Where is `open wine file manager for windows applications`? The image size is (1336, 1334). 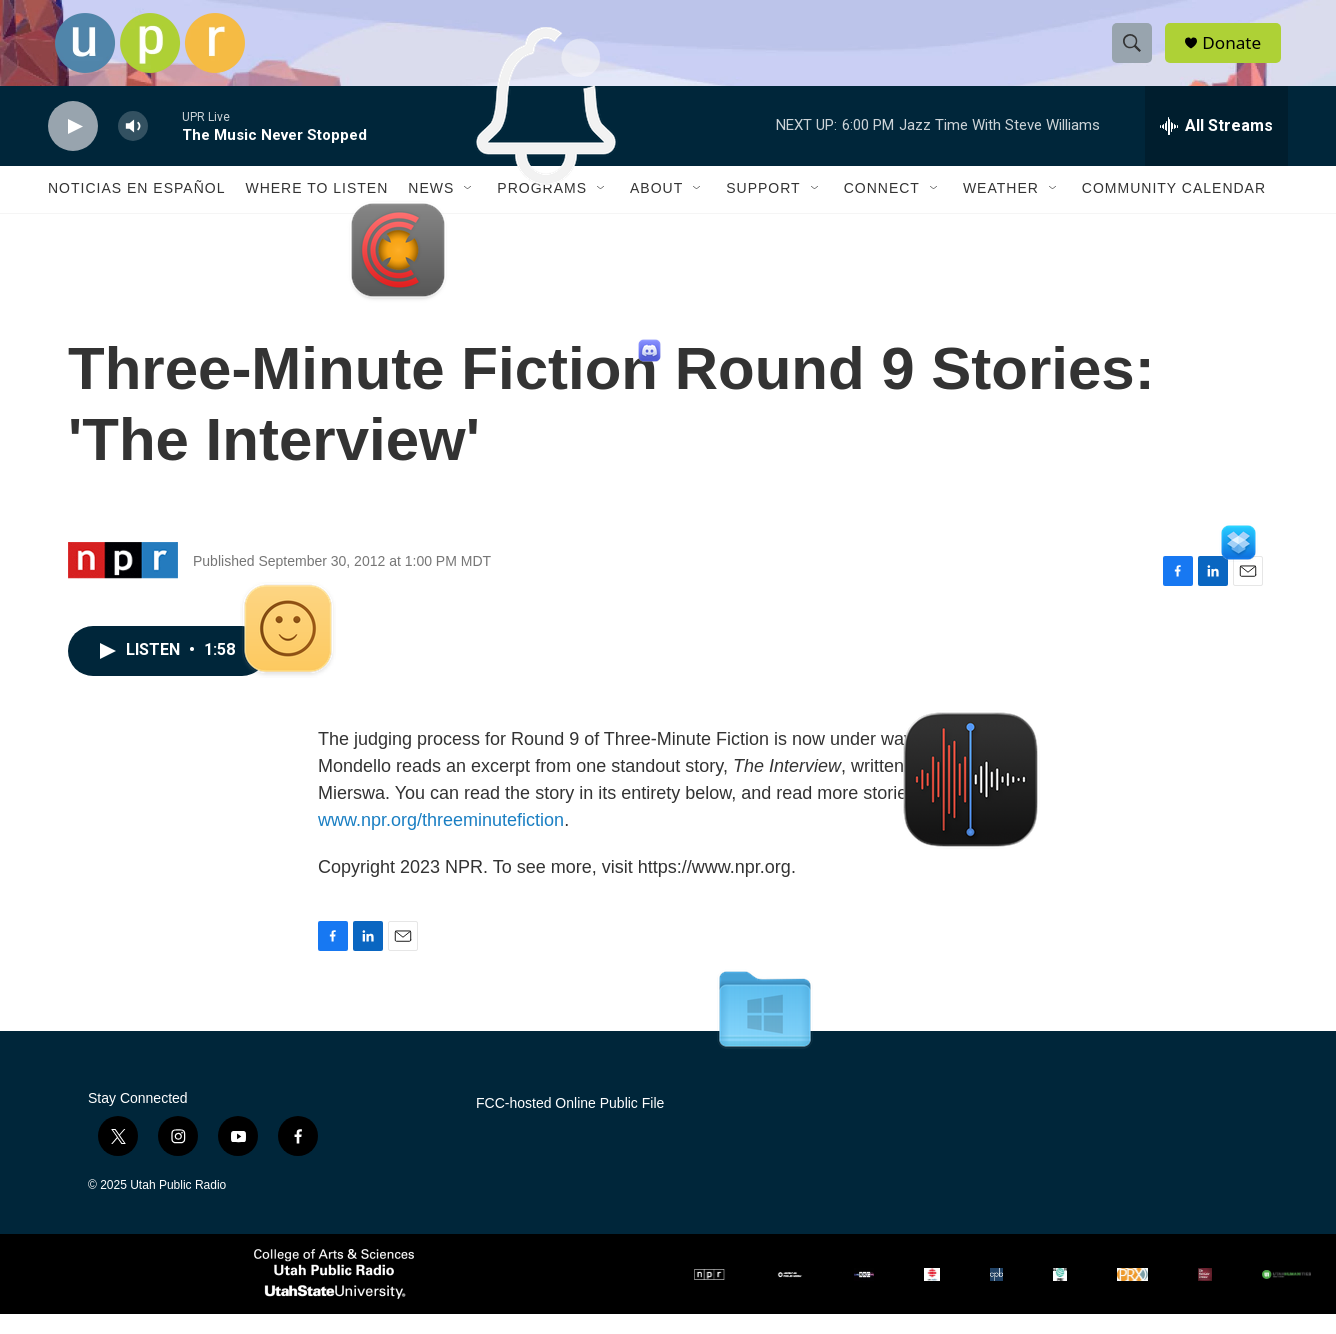
open wine file manager for windows applications is located at coordinates (765, 1009).